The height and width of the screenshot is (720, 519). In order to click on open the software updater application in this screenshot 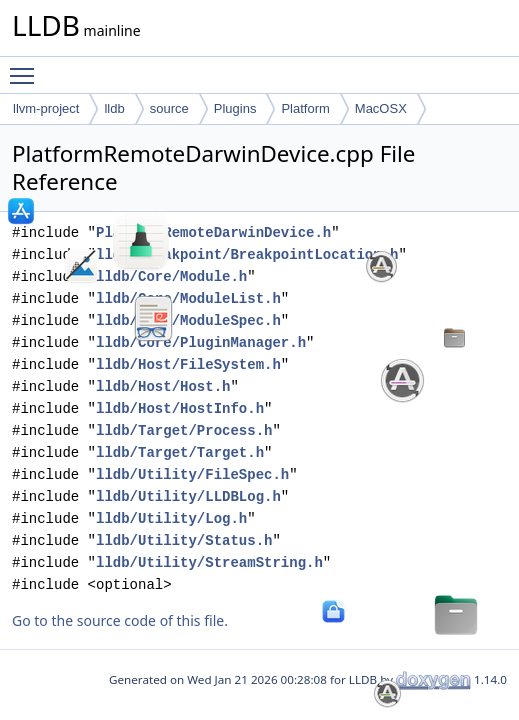, I will do `click(381, 266)`.